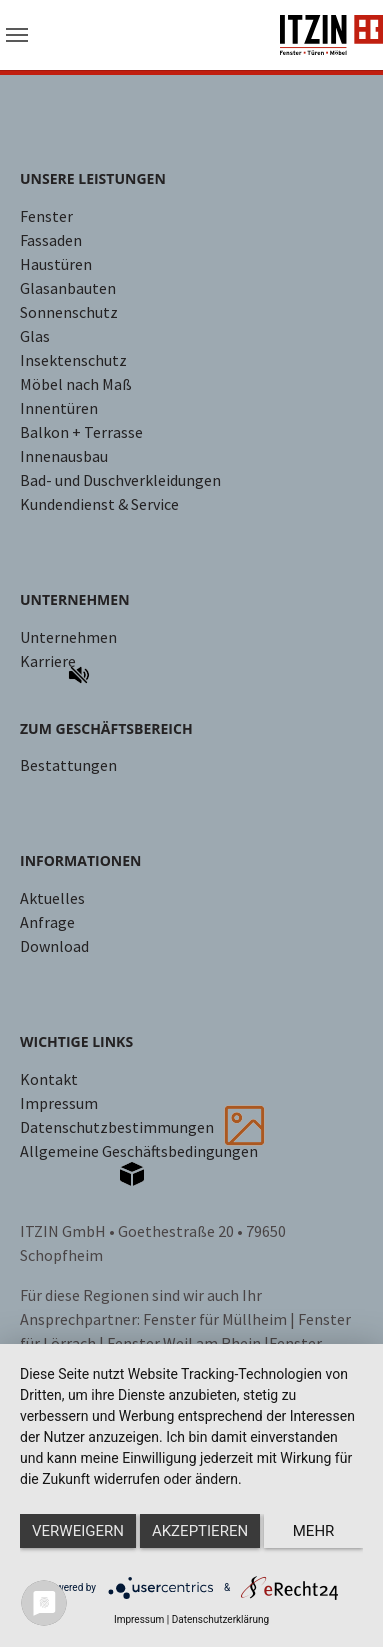 The width and height of the screenshot is (383, 1647). What do you see at coordinates (132, 1174) in the screenshot?
I see `view 3D model or object` at bounding box center [132, 1174].